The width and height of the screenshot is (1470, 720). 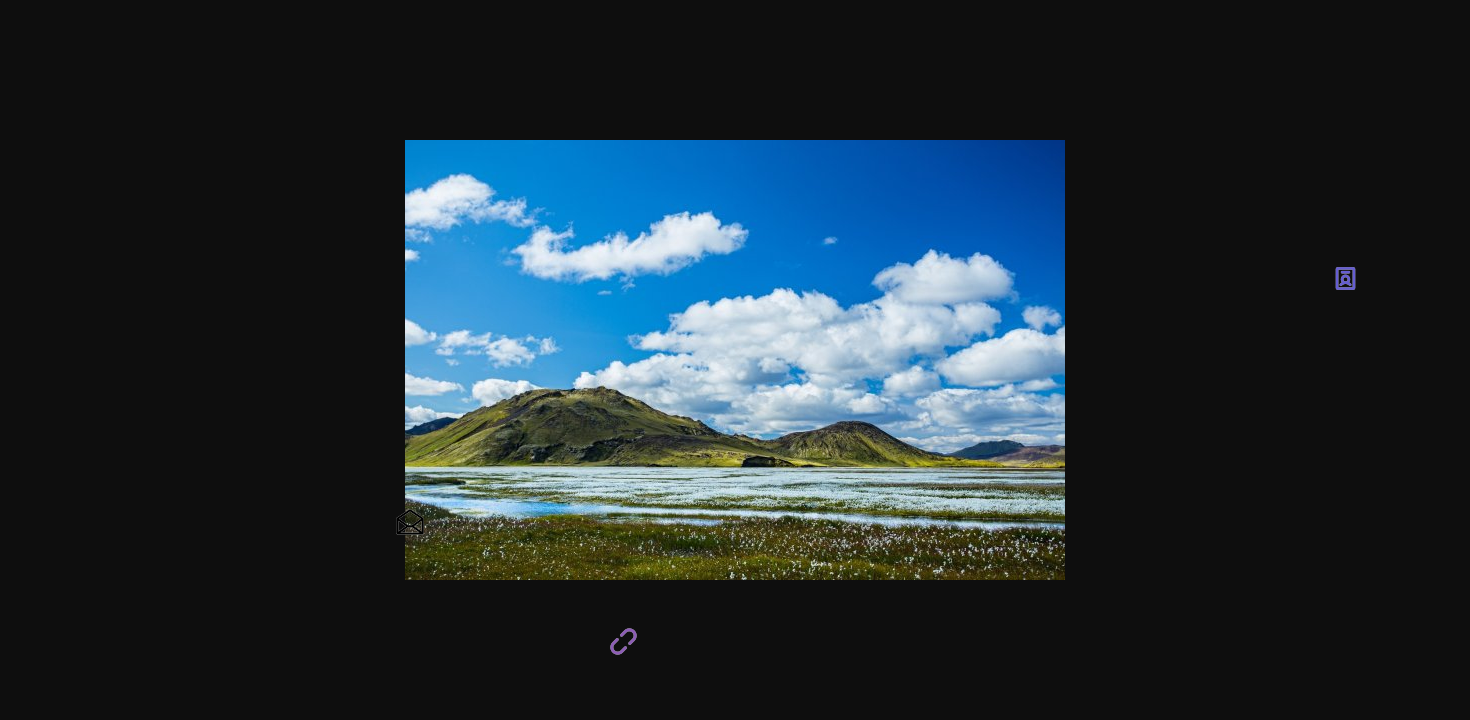 What do you see at coordinates (623, 641) in the screenshot?
I see `unlink or disconnect a URL` at bounding box center [623, 641].